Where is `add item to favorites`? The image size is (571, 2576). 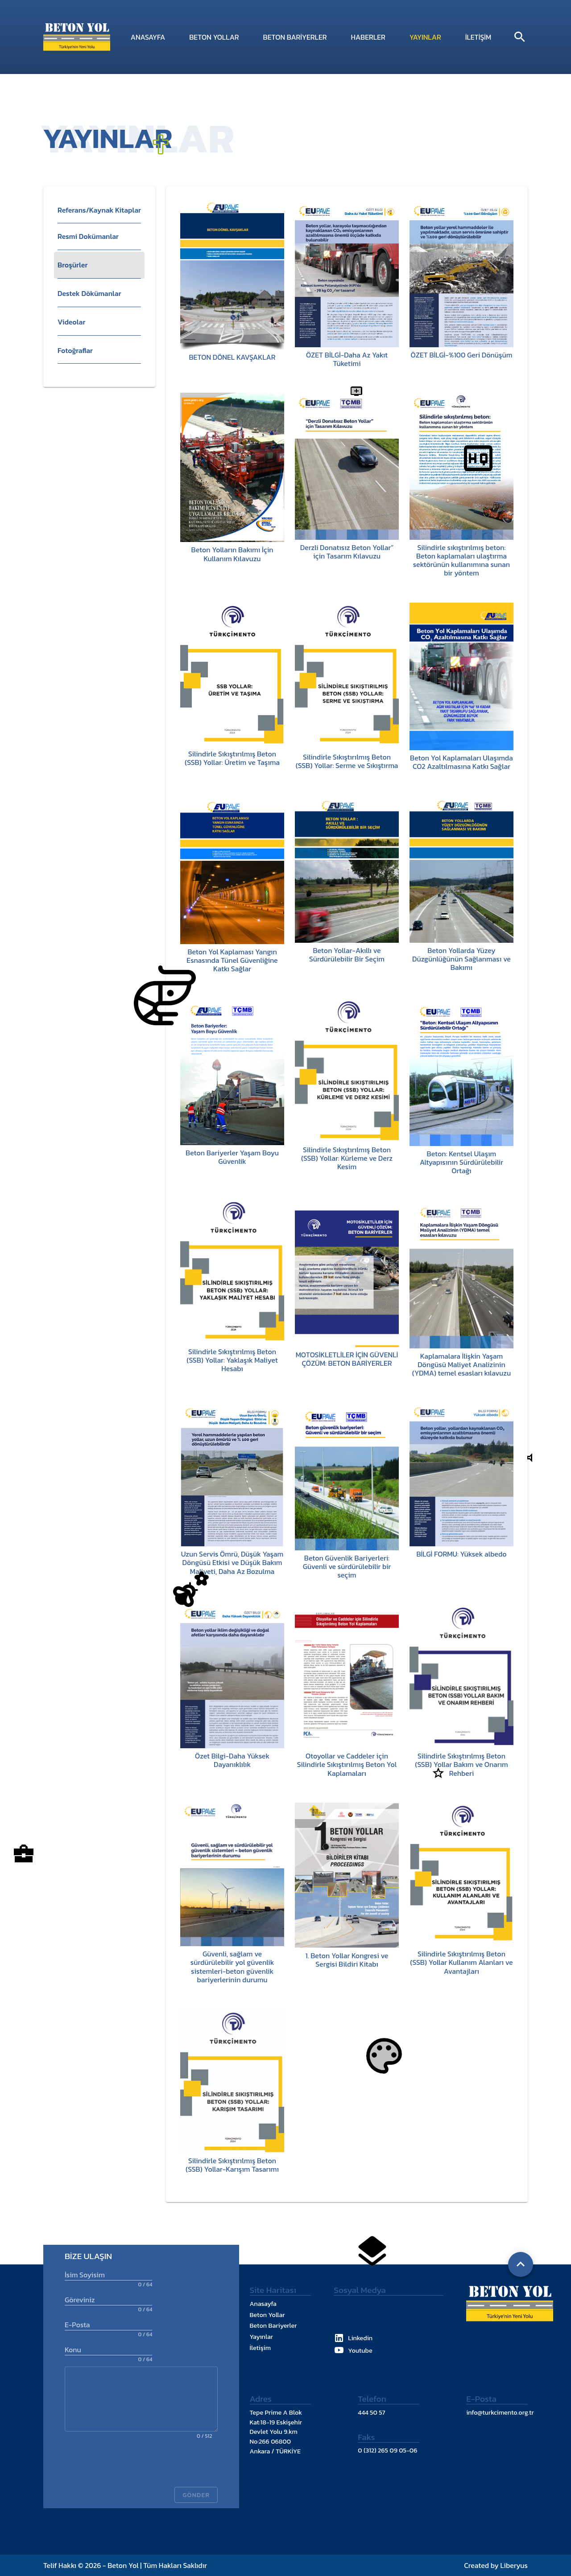 add item to favorites is located at coordinates (438, 1773).